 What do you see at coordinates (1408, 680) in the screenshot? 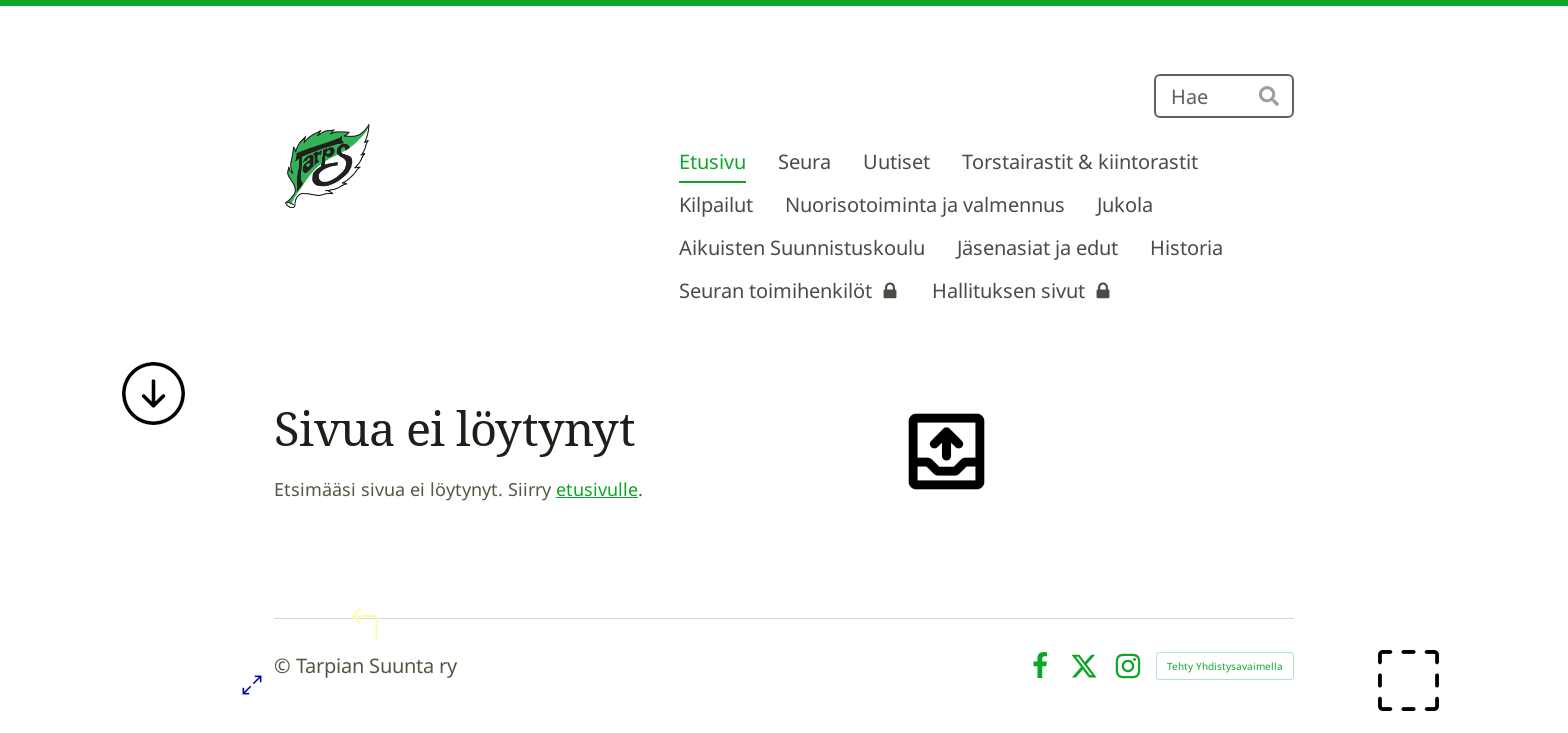
I see `select or highlight an area` at bounding box center [1408, 680].